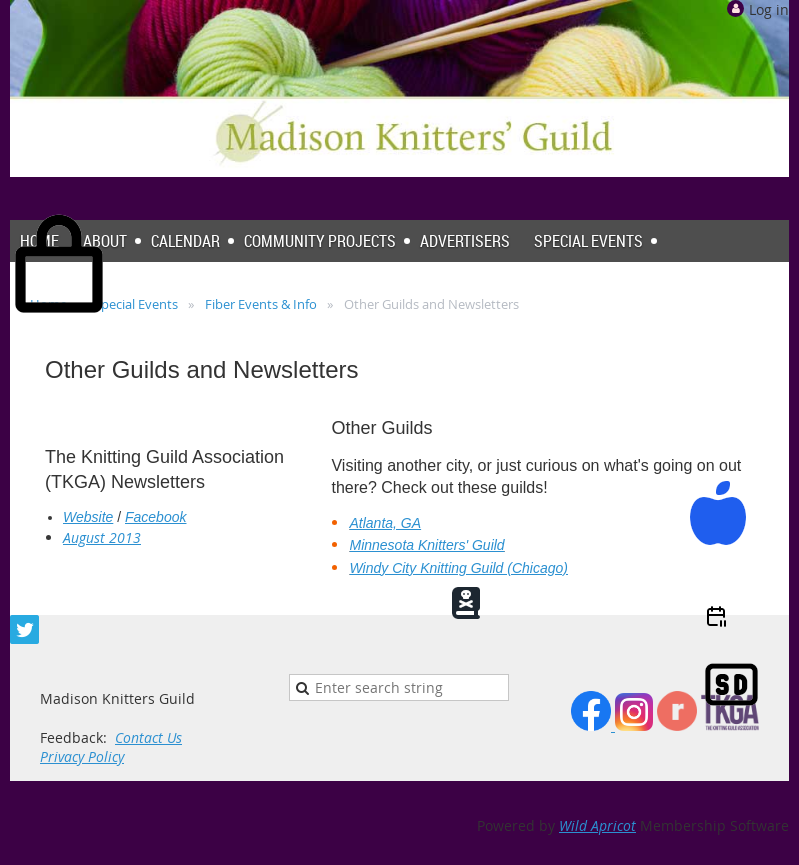 This screenshot has width=799, height=865. What do you see at coordinates (716, 616) in the screenshot?
I see `pause a scheduled event` at bounding box center [716, 616].